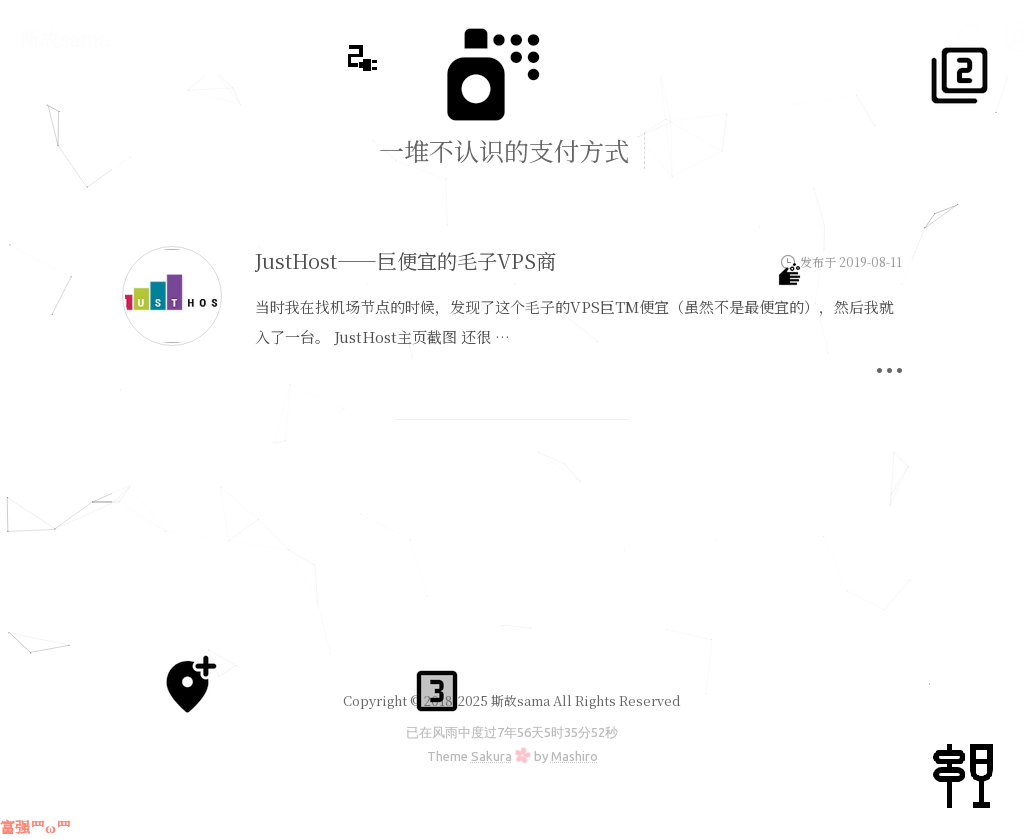 The height and width of the screenshot is (839, 1024). What do you see at coordinates (362, 58) in the screenshot?
I see `find nearby electrical services or charging stations` at bounding box center [362, 58].